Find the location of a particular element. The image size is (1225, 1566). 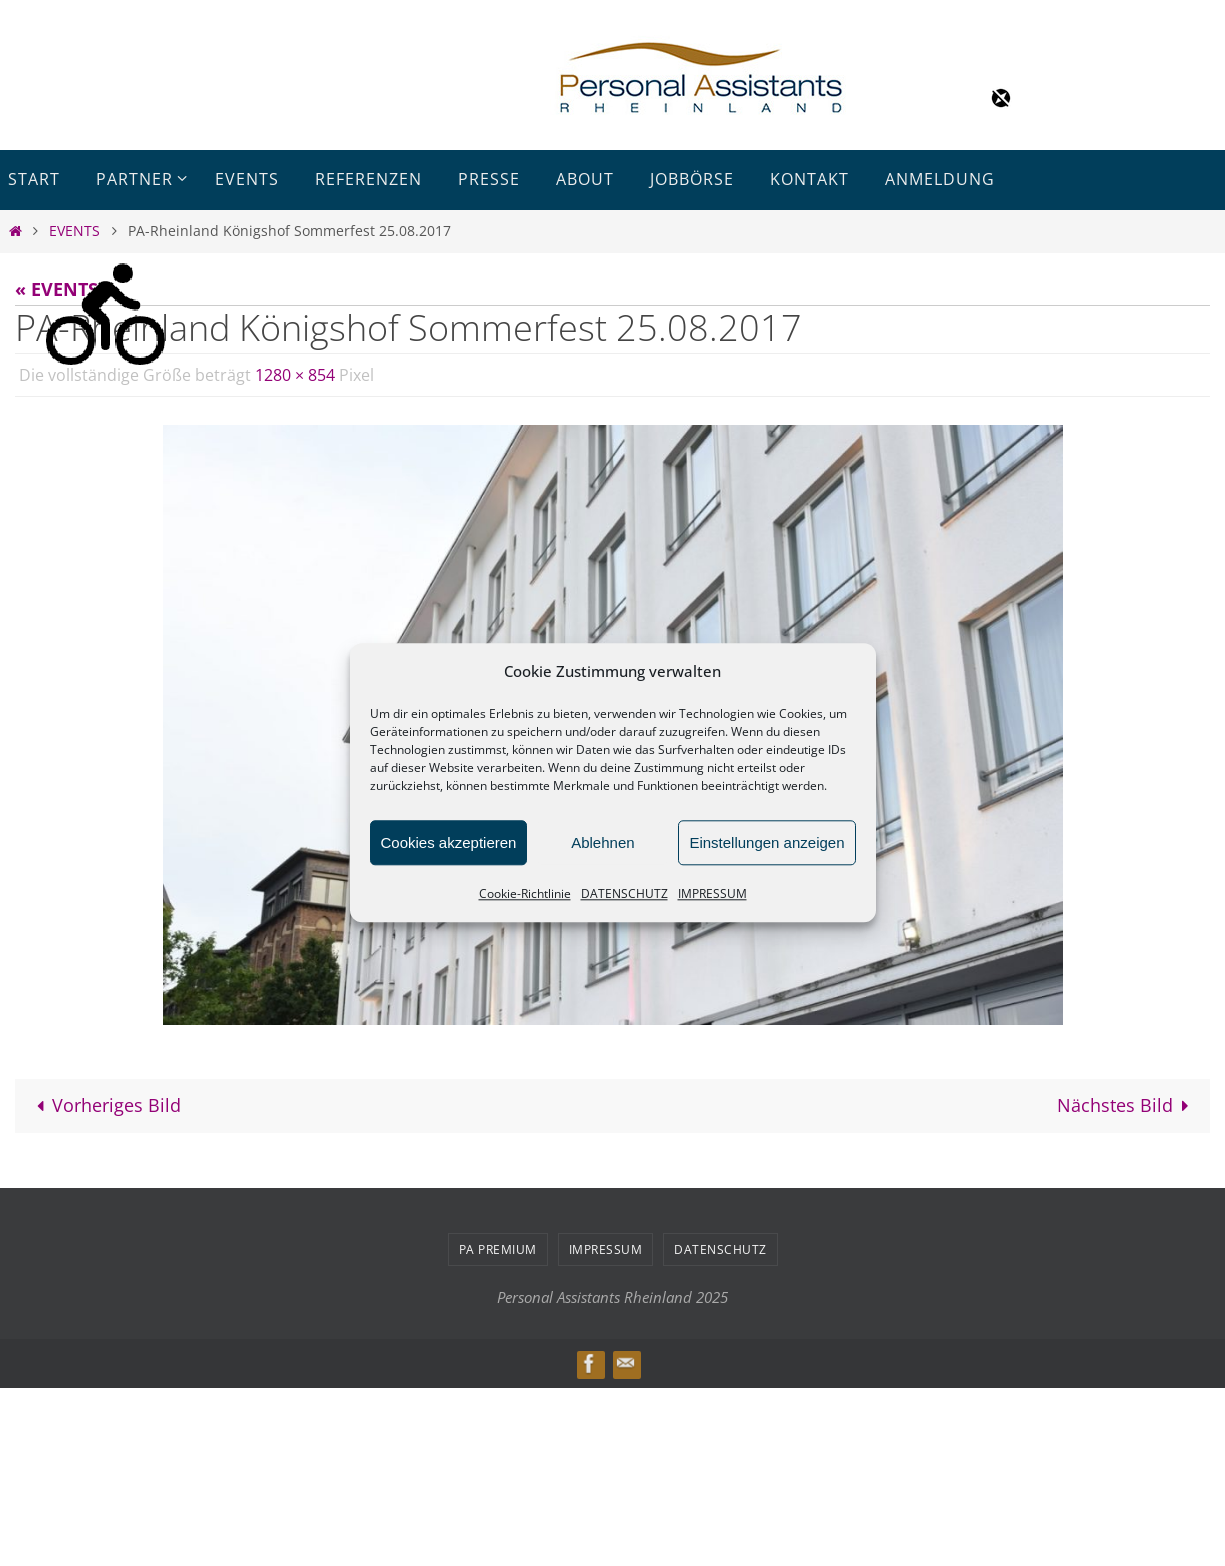

disable compass or navigation features is located at coordinates (1001, 98).